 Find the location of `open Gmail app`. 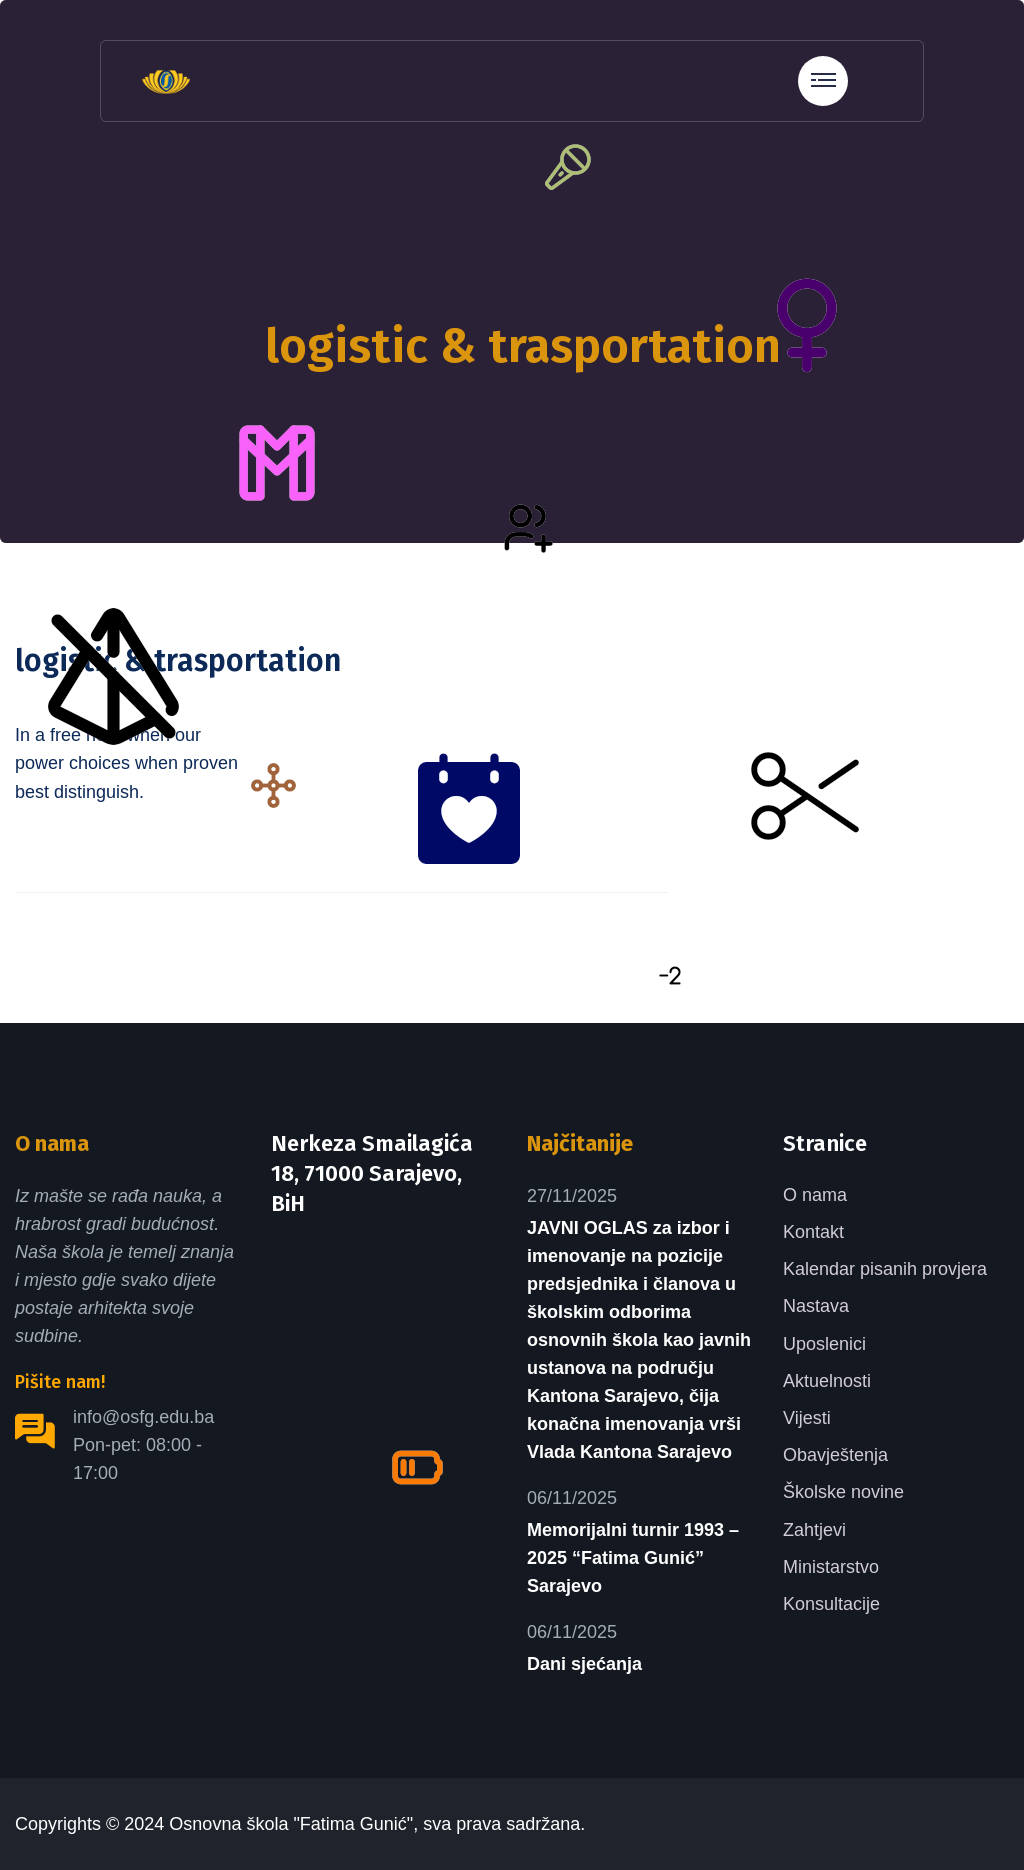

open Gmail app is located at coordinates (277, 463).